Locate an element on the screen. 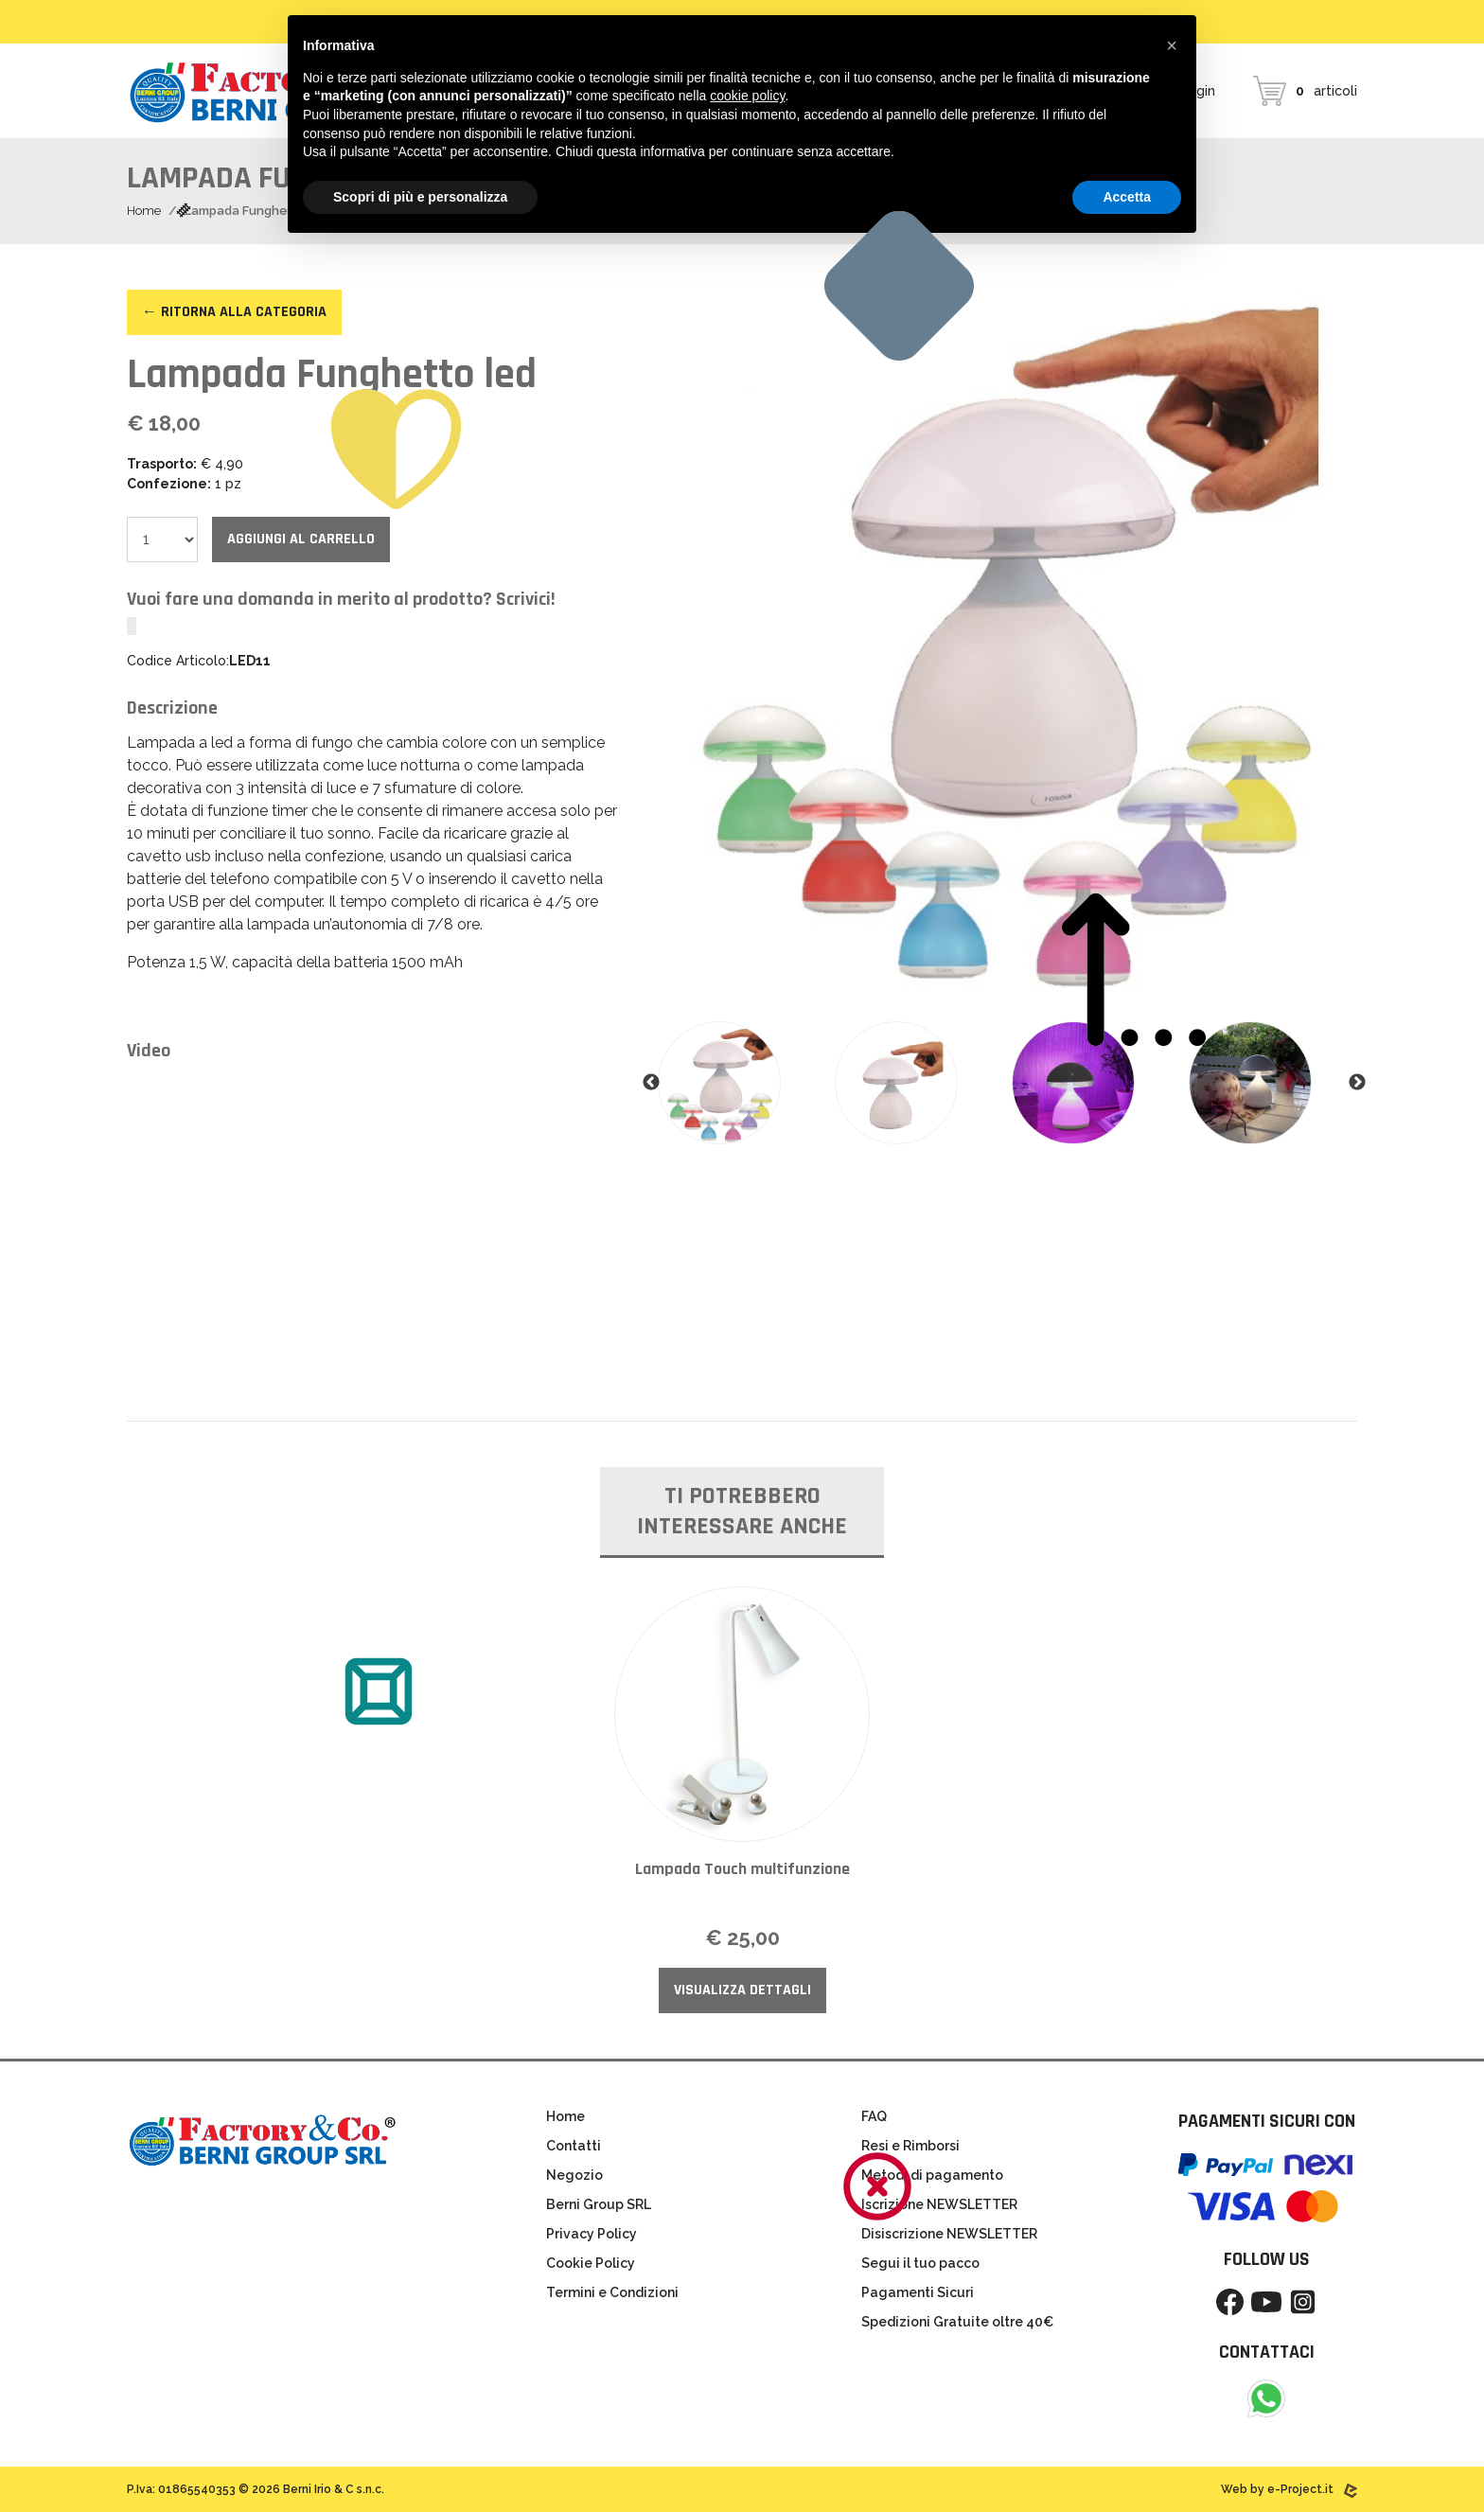  inspect element box model in developer tools is located at coordinates (379, 1691).